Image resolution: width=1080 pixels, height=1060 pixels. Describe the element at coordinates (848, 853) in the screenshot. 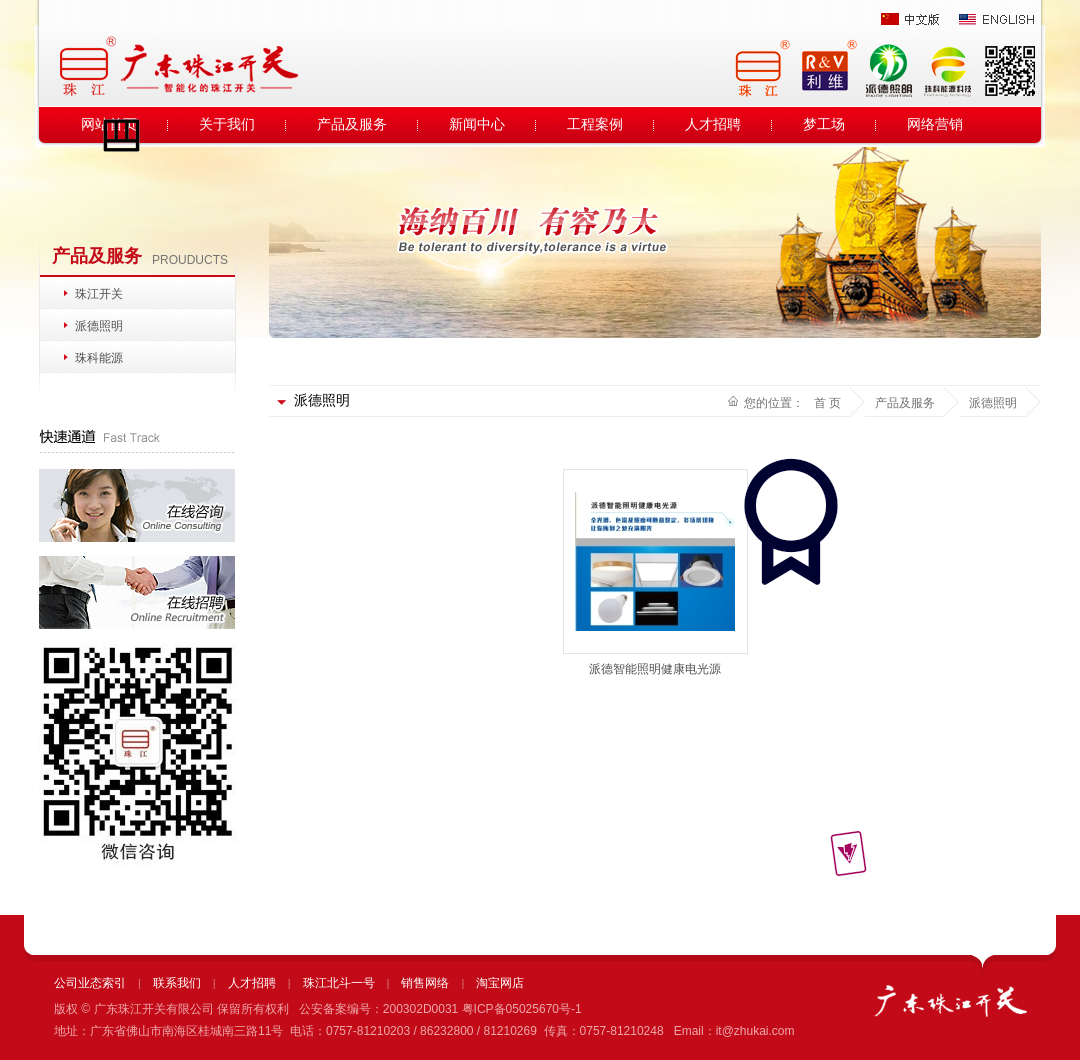

I see `open VitePress documentation site` at that location.